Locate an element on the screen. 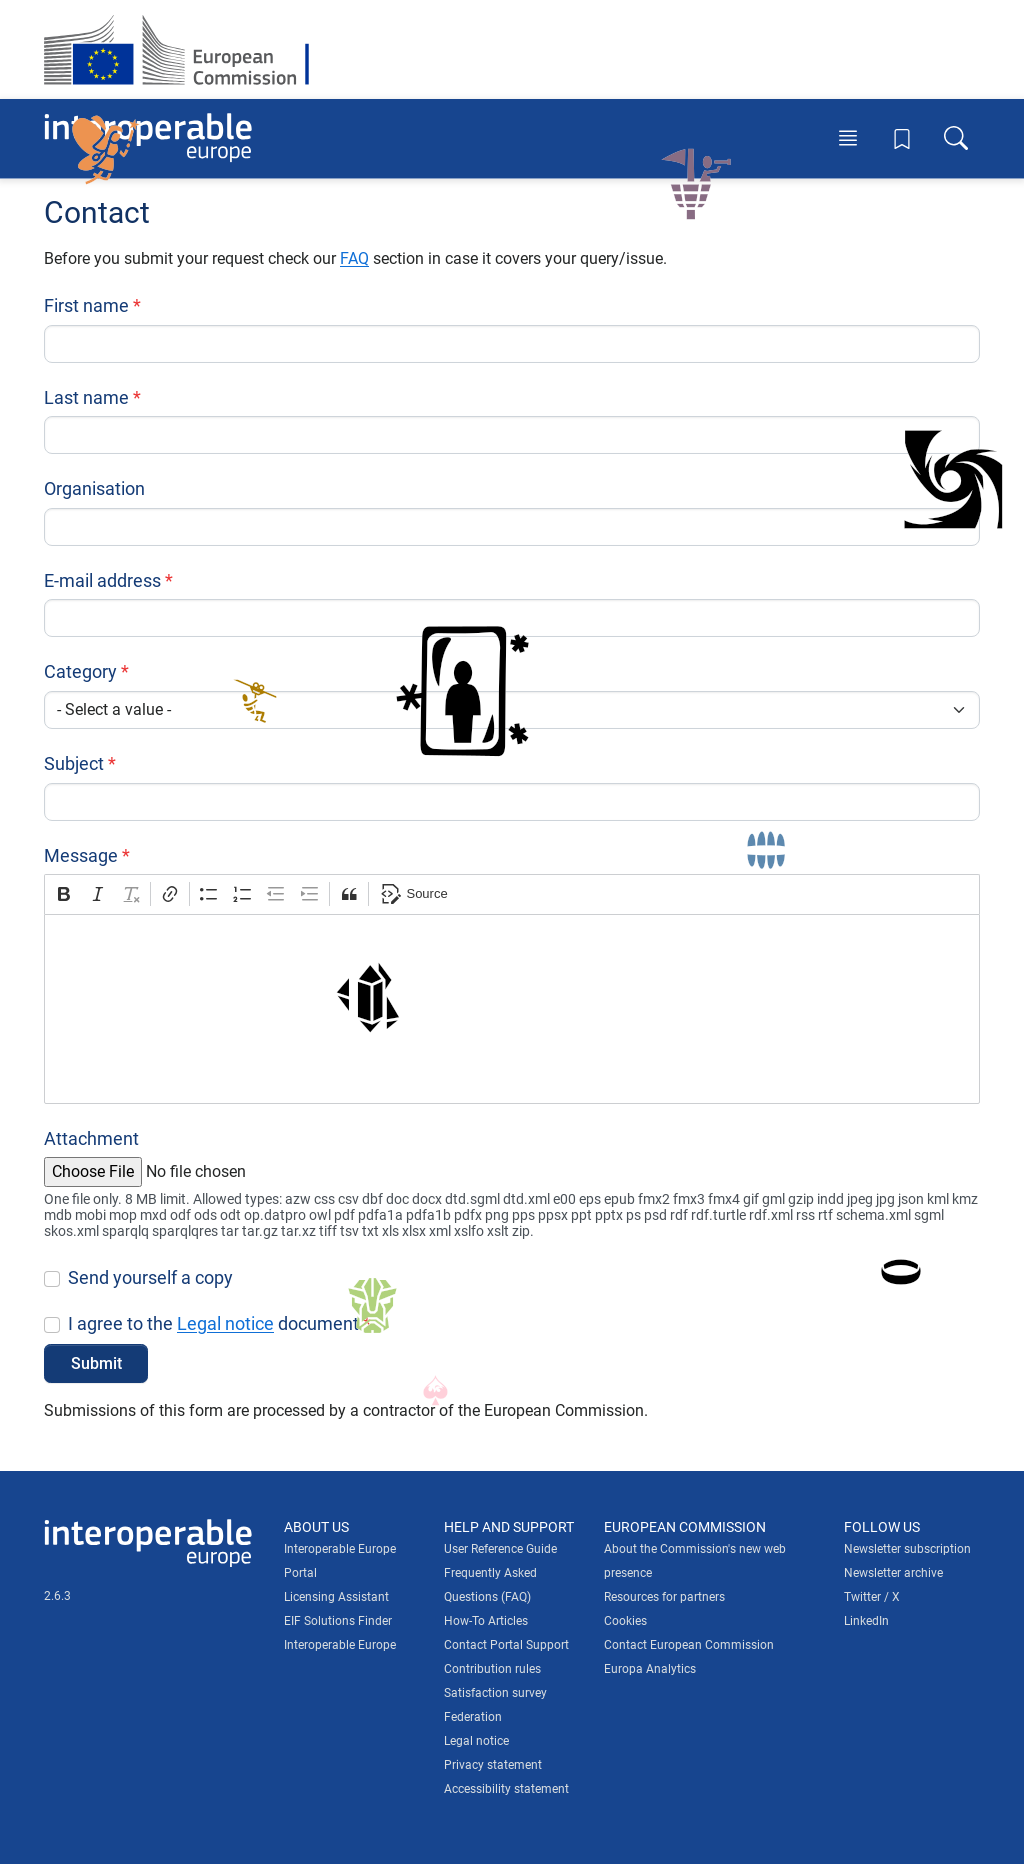 This screenshot has height=1864, width=1024. flying fox or zipline activity icon is located at coordinates (253, 702).